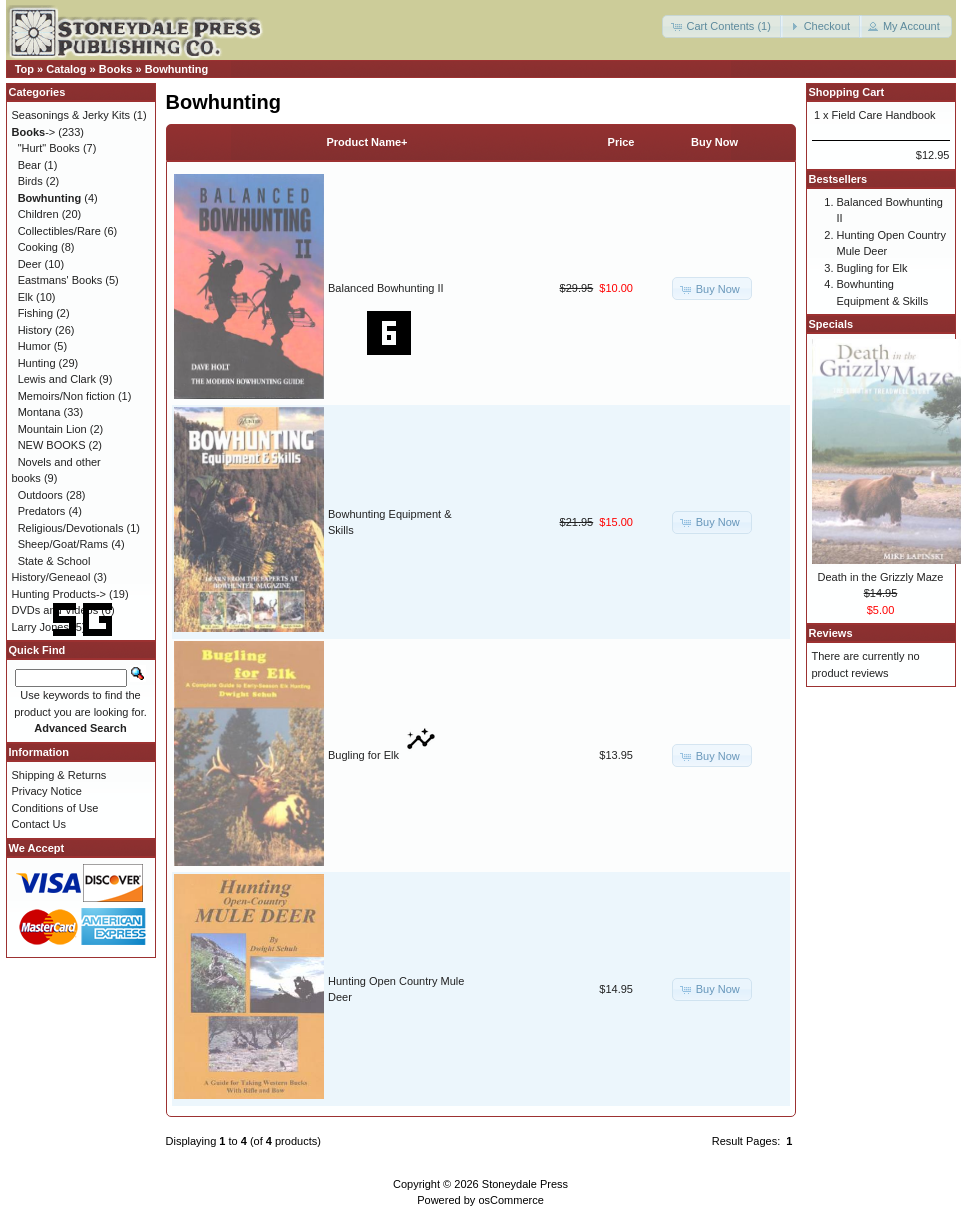 The image size is (961, 1220). Describe the element at coordinates (421, 739) in the screenshot. I see `view analytics and performance insights` at that location.